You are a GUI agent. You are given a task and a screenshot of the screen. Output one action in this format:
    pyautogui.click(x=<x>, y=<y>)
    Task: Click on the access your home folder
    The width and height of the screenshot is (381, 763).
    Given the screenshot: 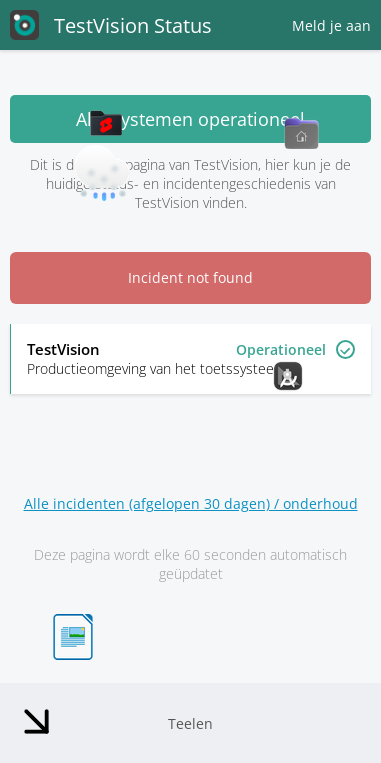 What is the action you would take?
    pyautogui.click(x=301, y=133)
    